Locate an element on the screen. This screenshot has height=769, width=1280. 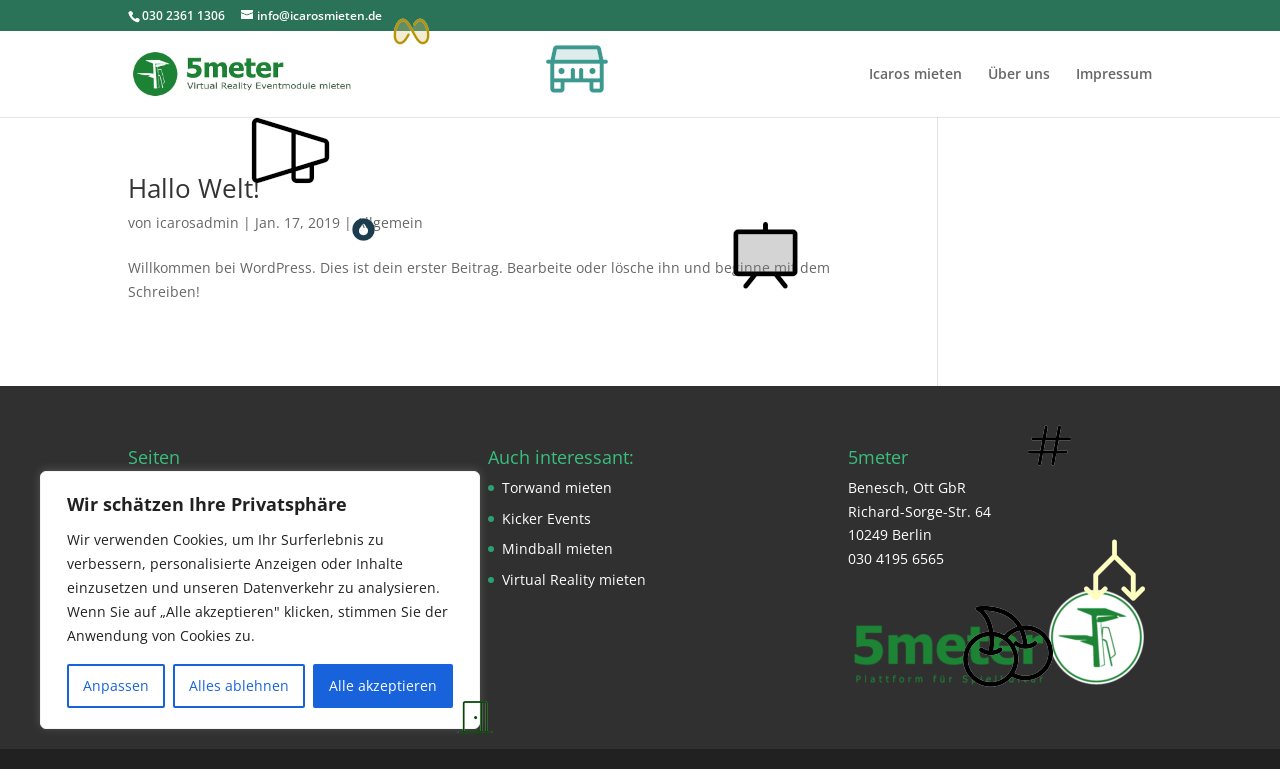
select off-road or adventure vehicle type is located at coordinates (577, 70).